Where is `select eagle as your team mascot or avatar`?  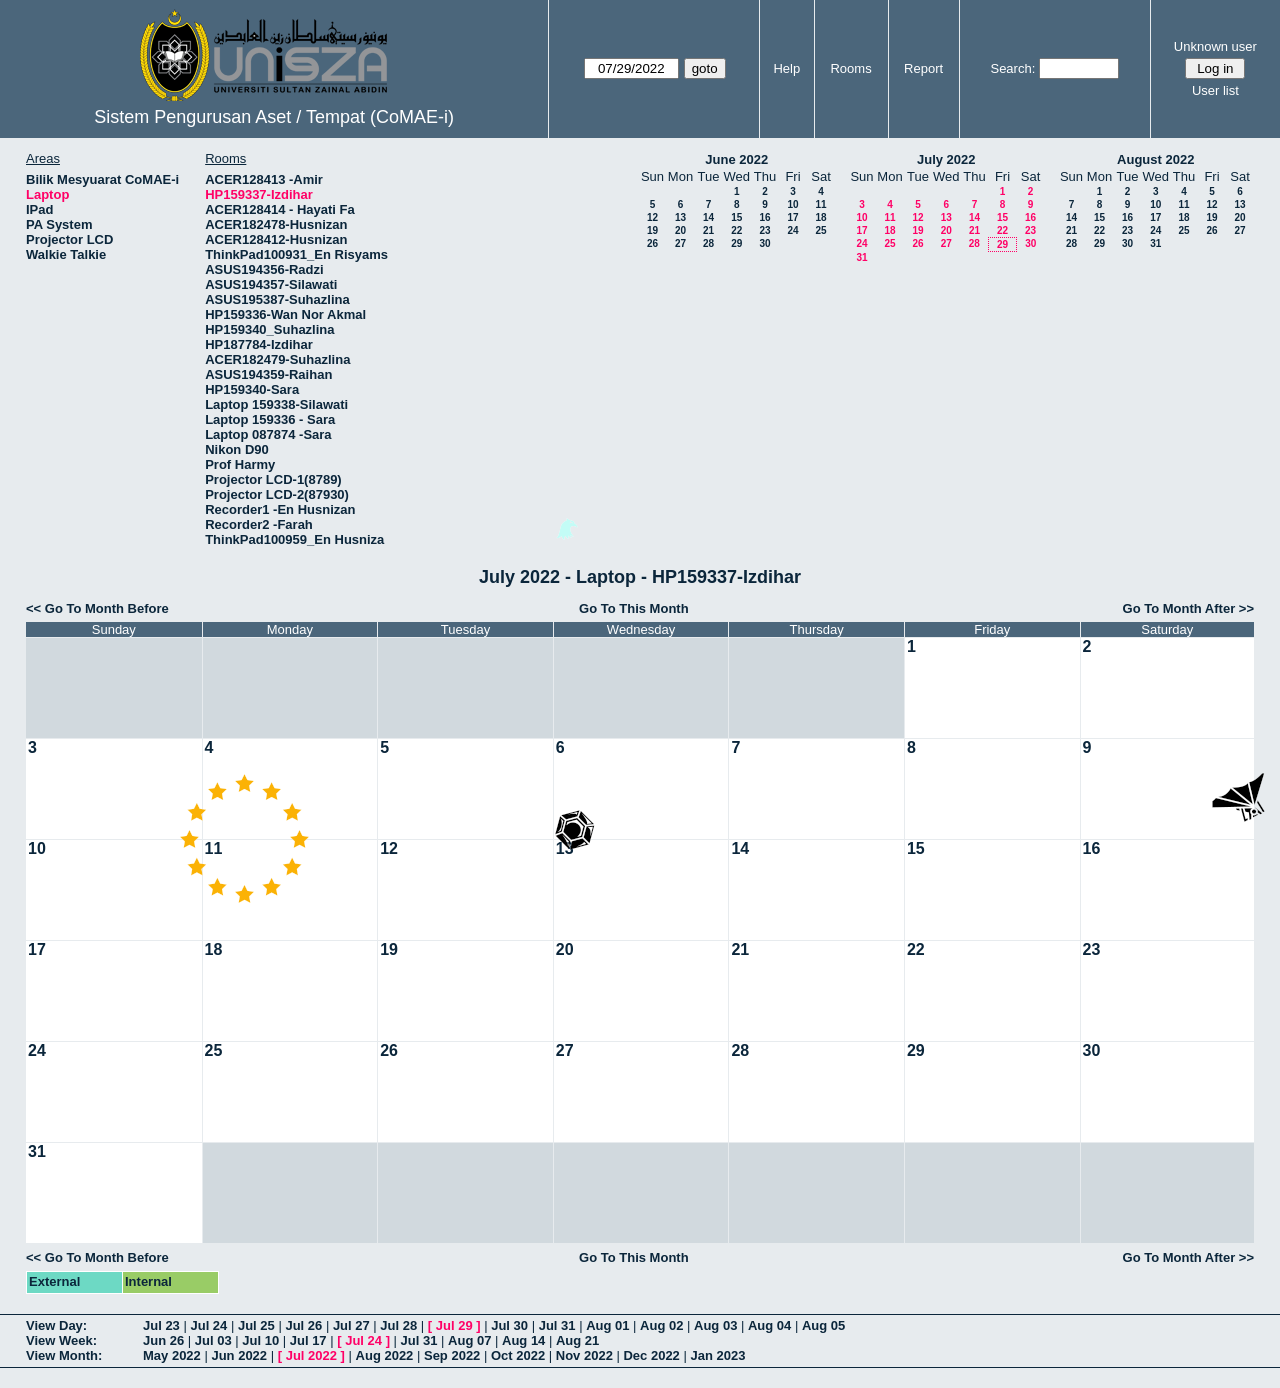 select eagle as your team mascot or avatar is located at coordinates (567, 529).